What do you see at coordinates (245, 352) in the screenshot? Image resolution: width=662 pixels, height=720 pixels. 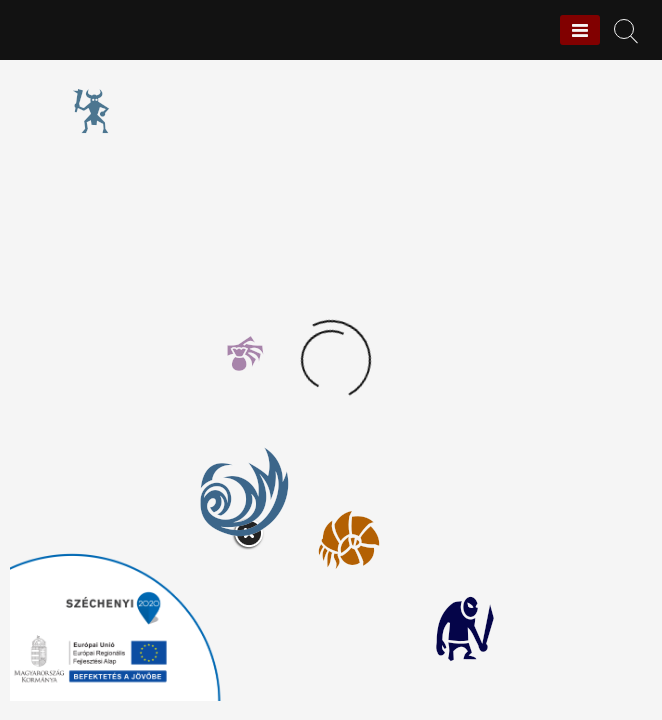 I see `steal or grab an item quickly` at bounding box center [245, 352].